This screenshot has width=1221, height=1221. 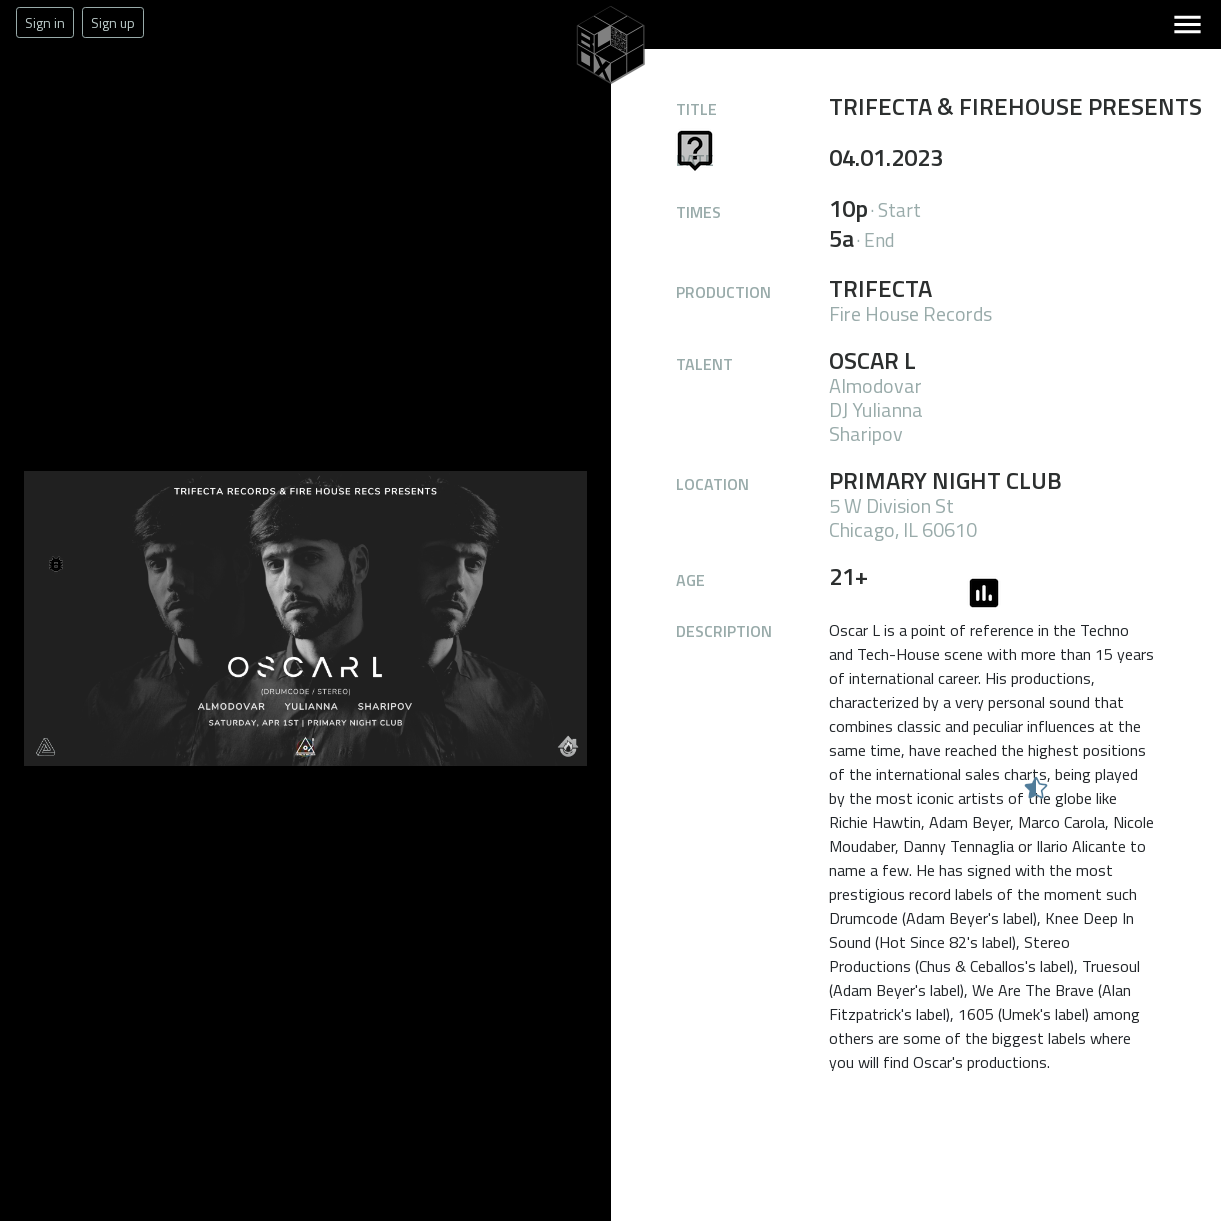 What do you see at coordinates (984, 593) in the screenshot?
I see `view poll results` at bounding box center [984, 593].